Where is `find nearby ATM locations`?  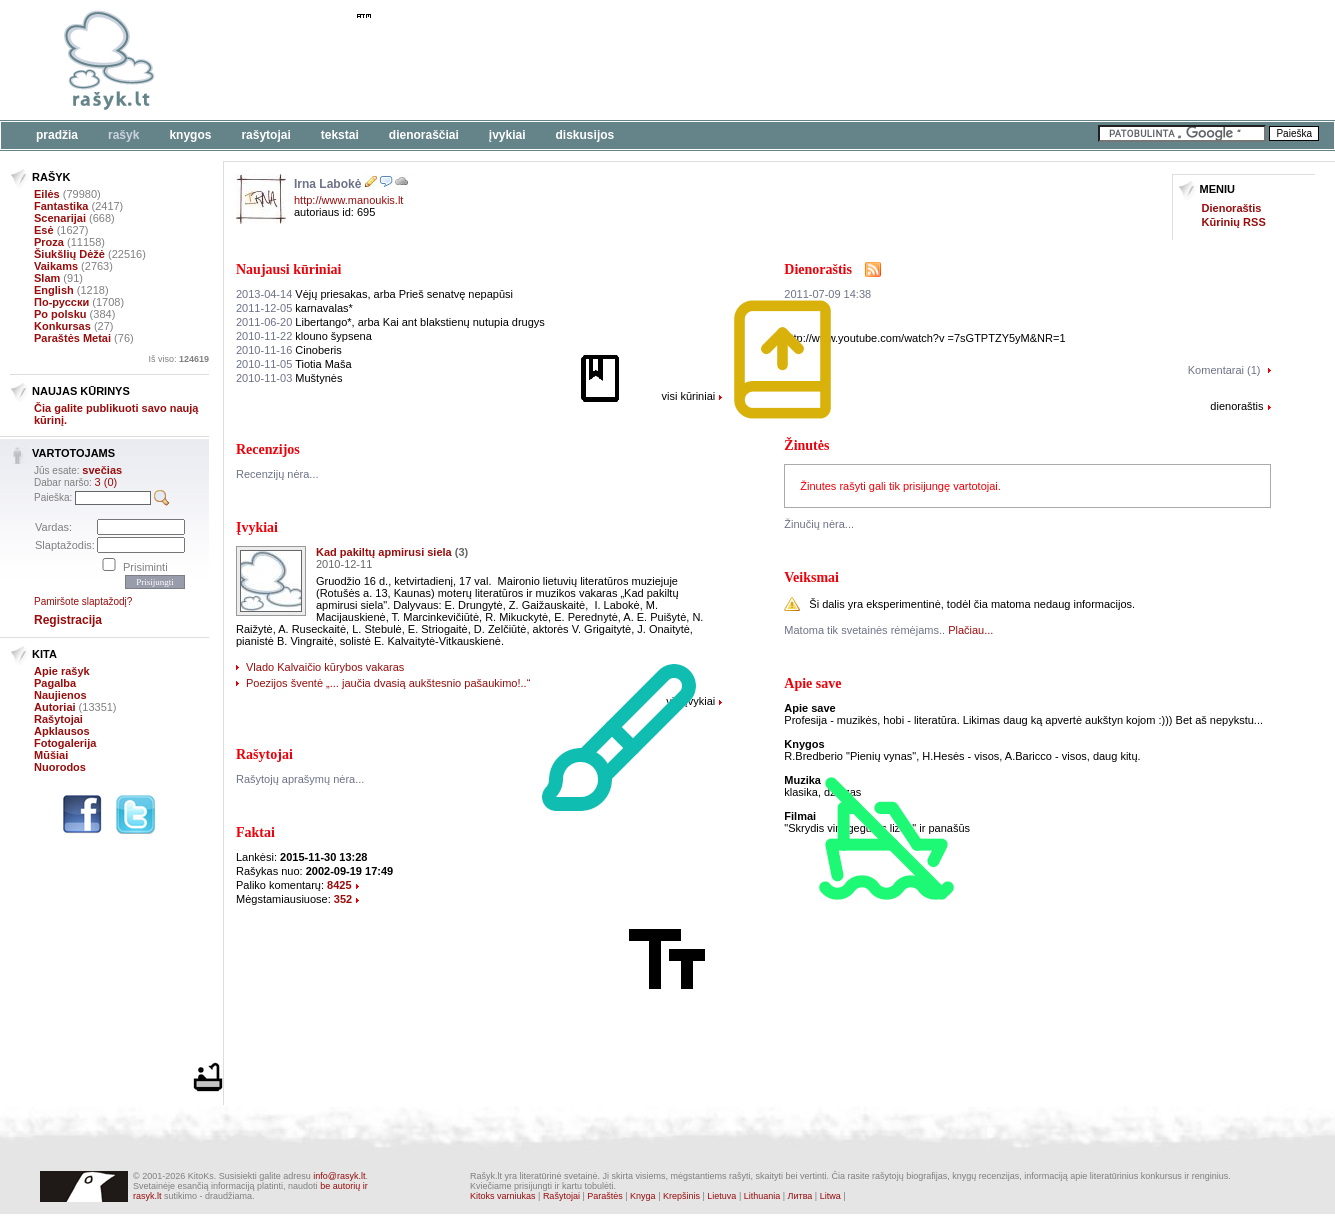 find nearby ATM locations is located at coordinates (364, 16).